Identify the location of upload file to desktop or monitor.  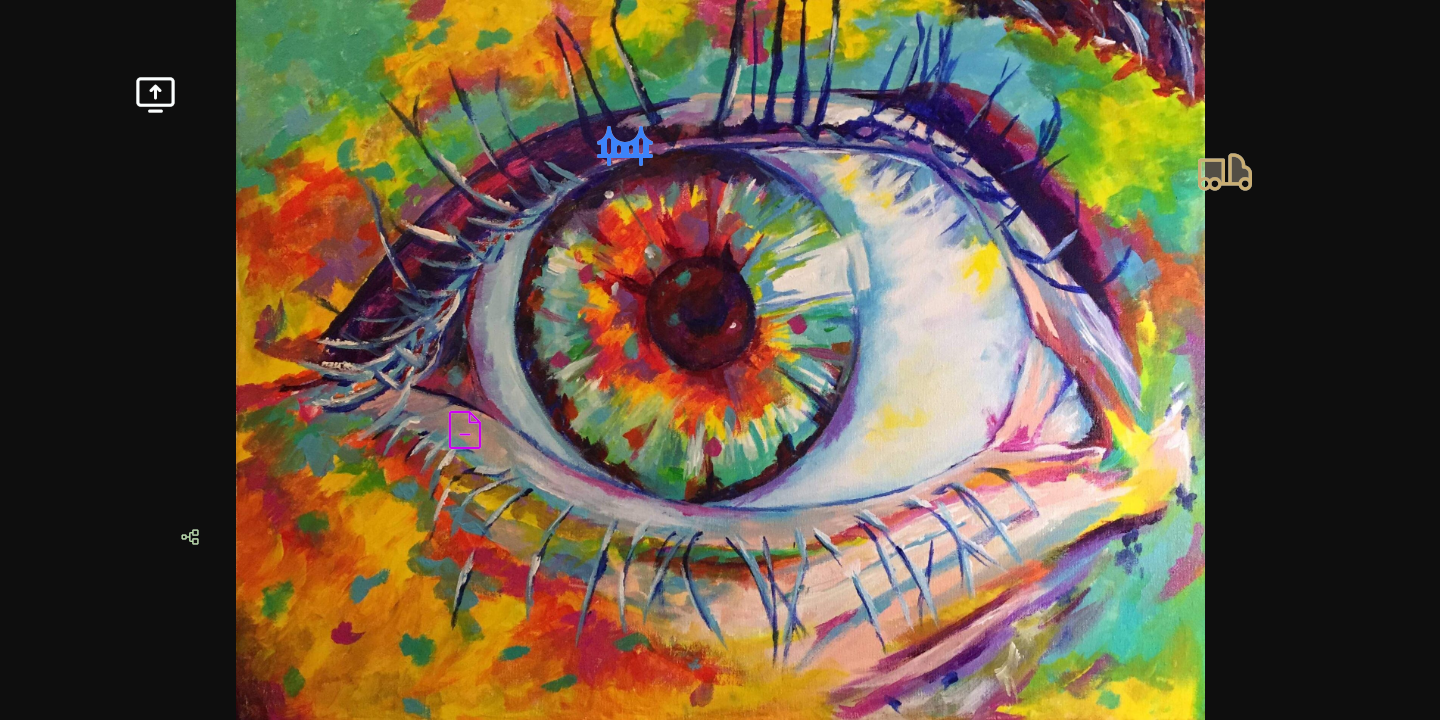
(155, 93).